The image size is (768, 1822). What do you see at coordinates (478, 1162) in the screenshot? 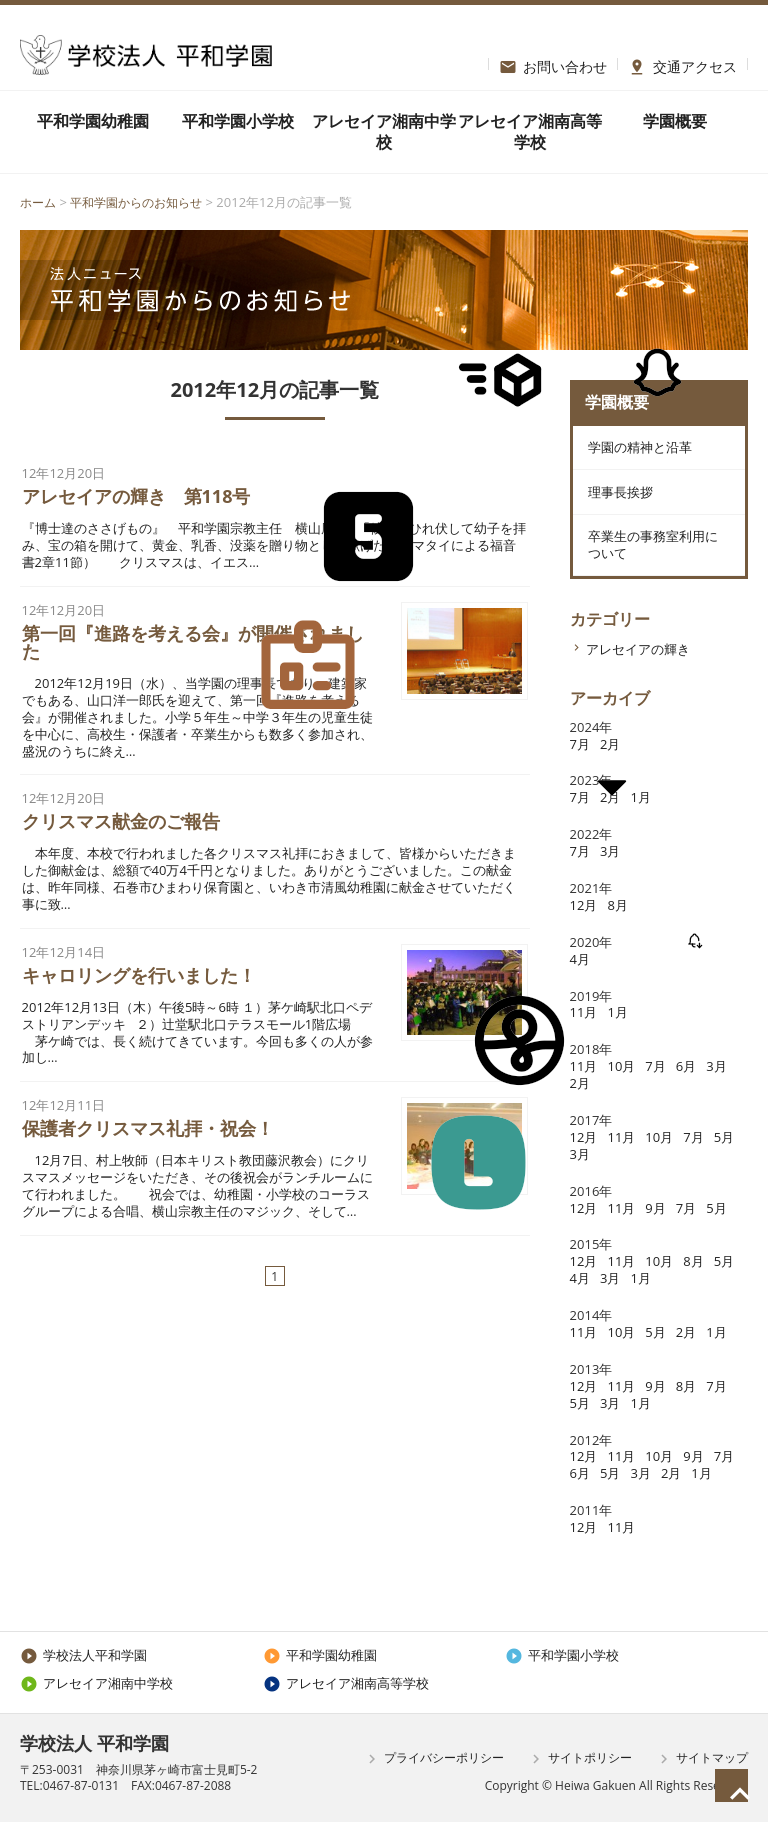
I see `indicates items or options starting with the letter "L"` at bounding box center [478, 1162].